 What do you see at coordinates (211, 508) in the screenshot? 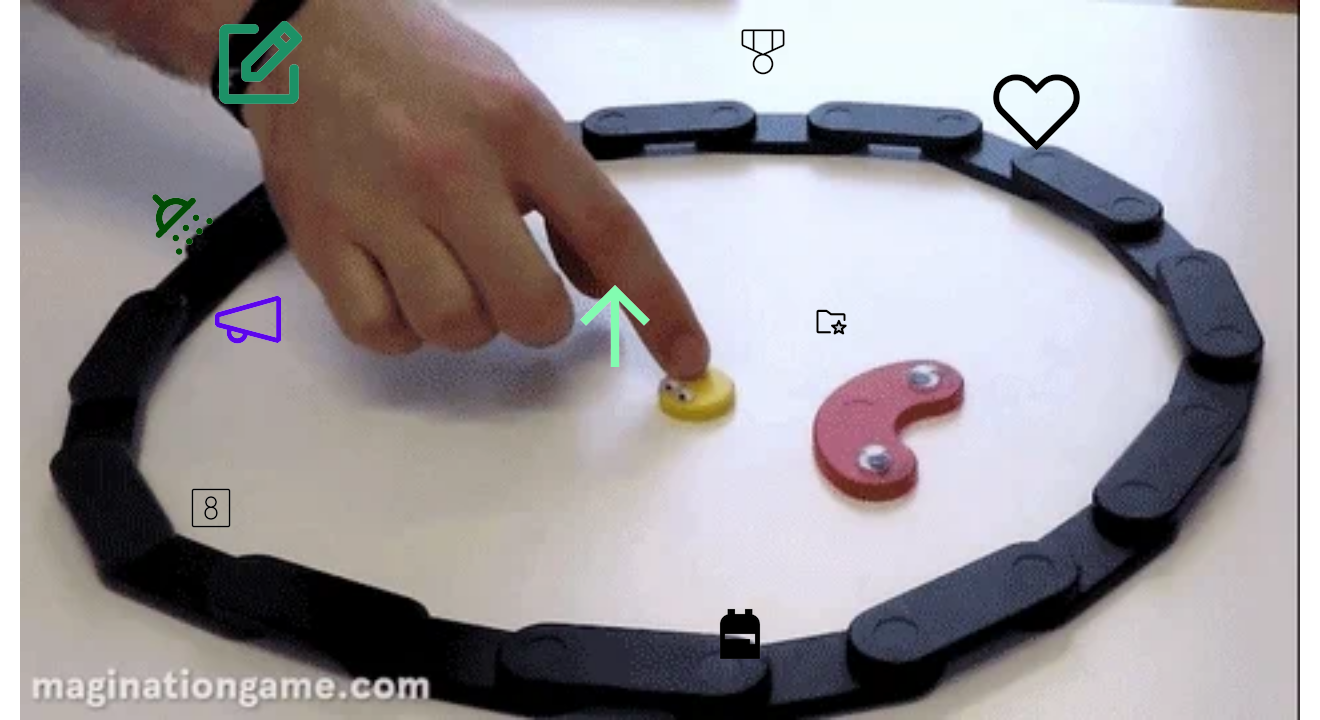
I see `select or navigate to item number eight` at bounding box center [211, 508].